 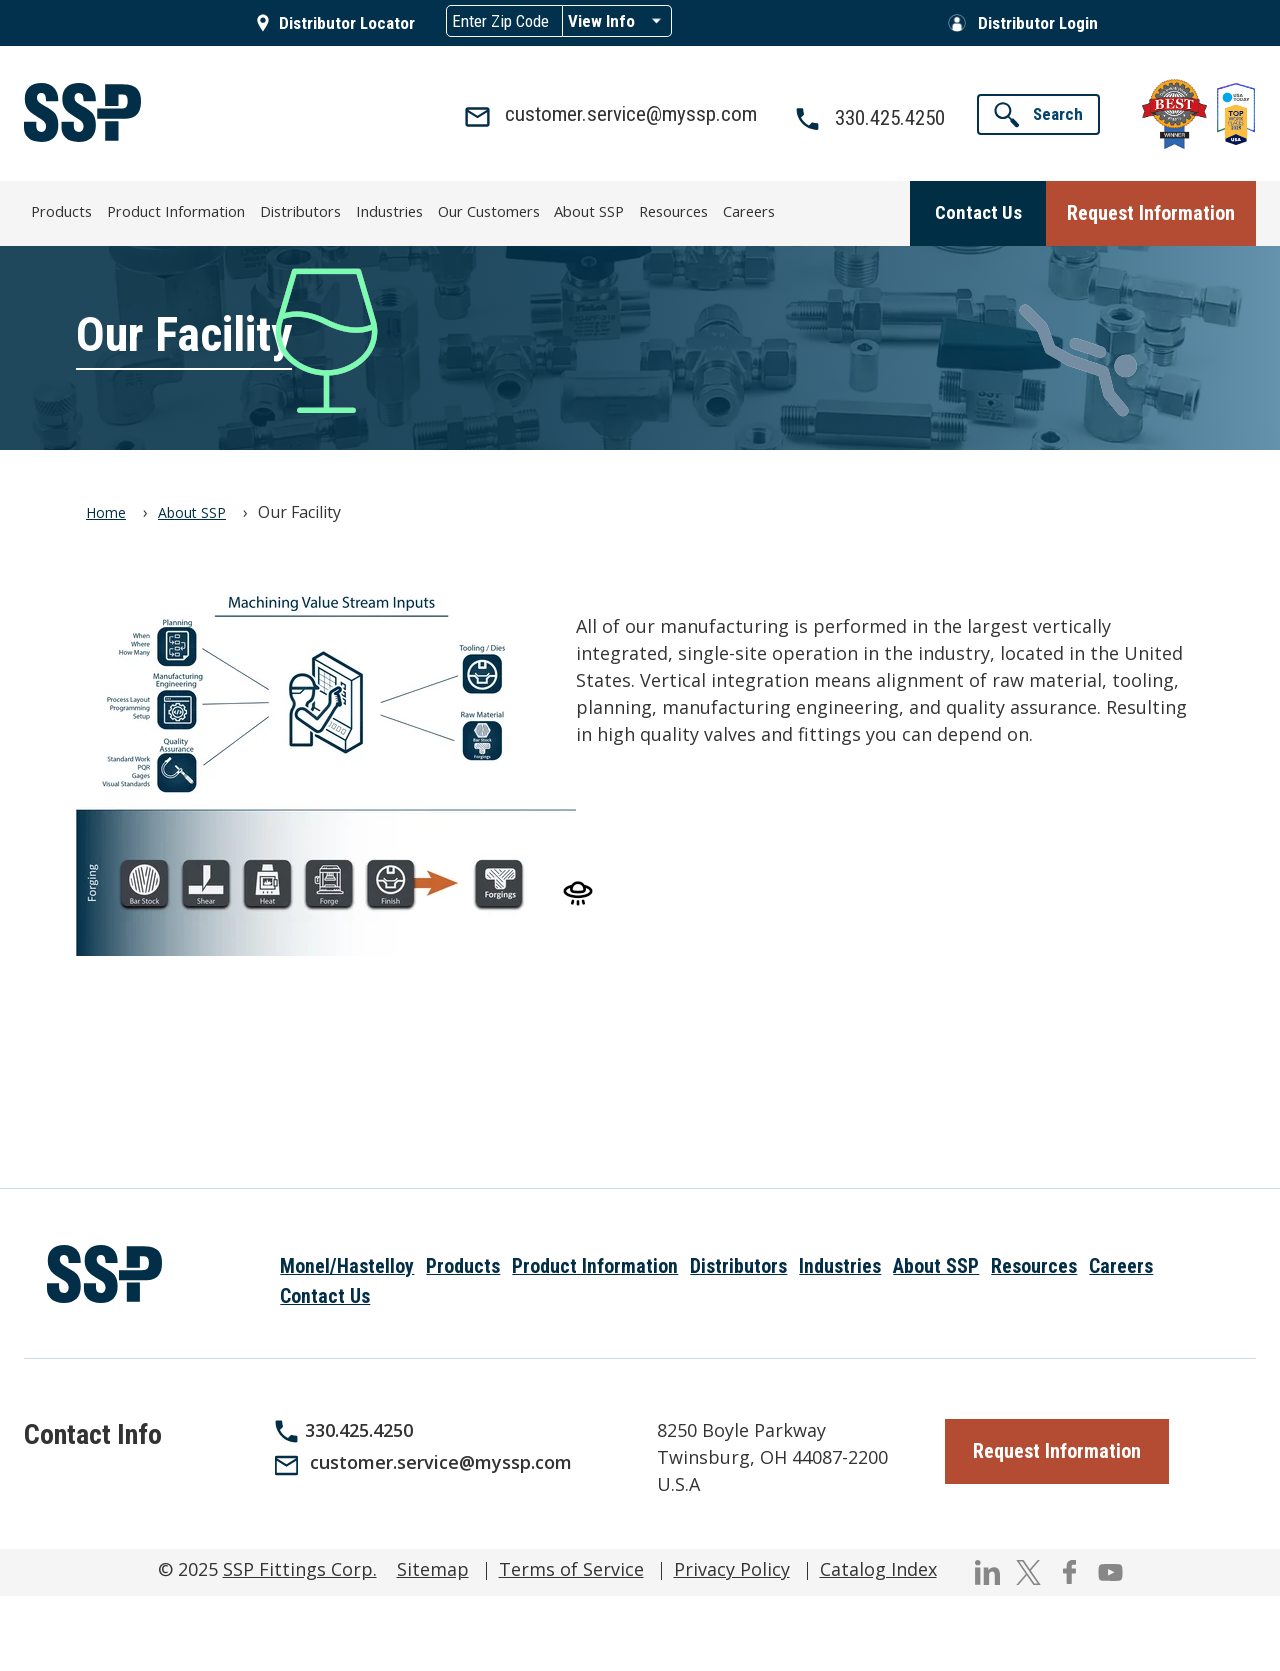 I want to click on access sci-fi or space-themed content, so click(x=578, y=893).